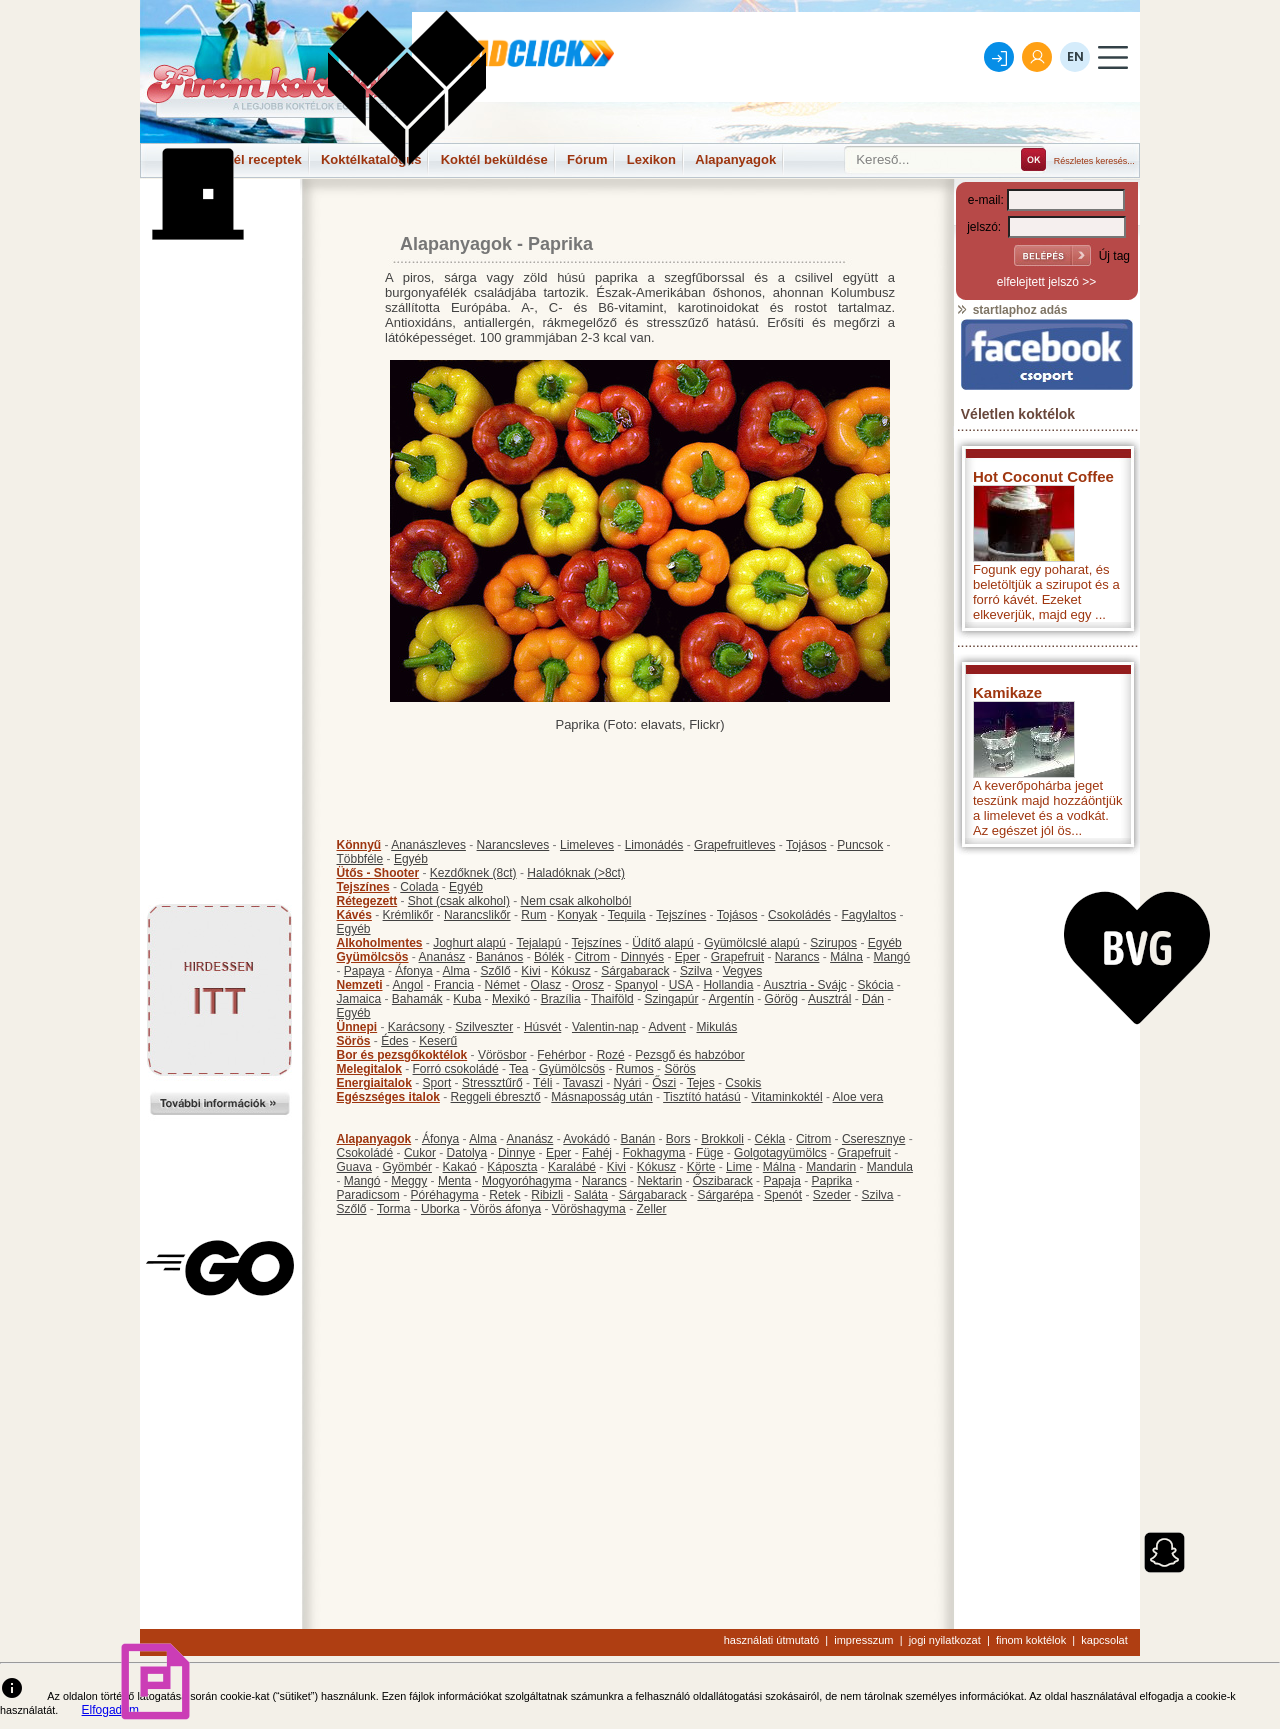 Image resolution: width=1280 pixels, height=1729 pixels. Describe the element at coordinates (155, 1681) in the screenshot. I see `open a PowerPoint presentation file` at that location.